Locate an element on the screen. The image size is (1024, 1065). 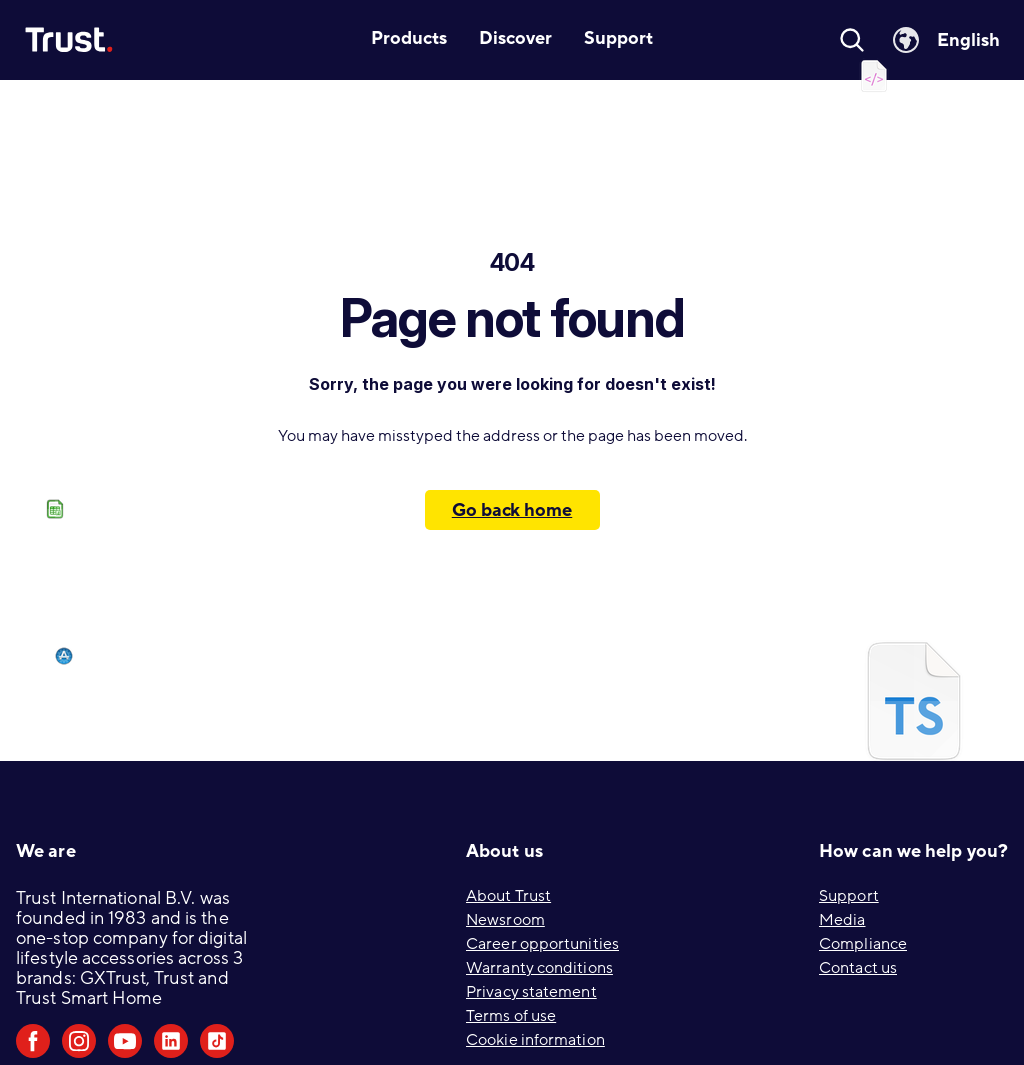
open software properties settings is located at coordinates (64, 656).